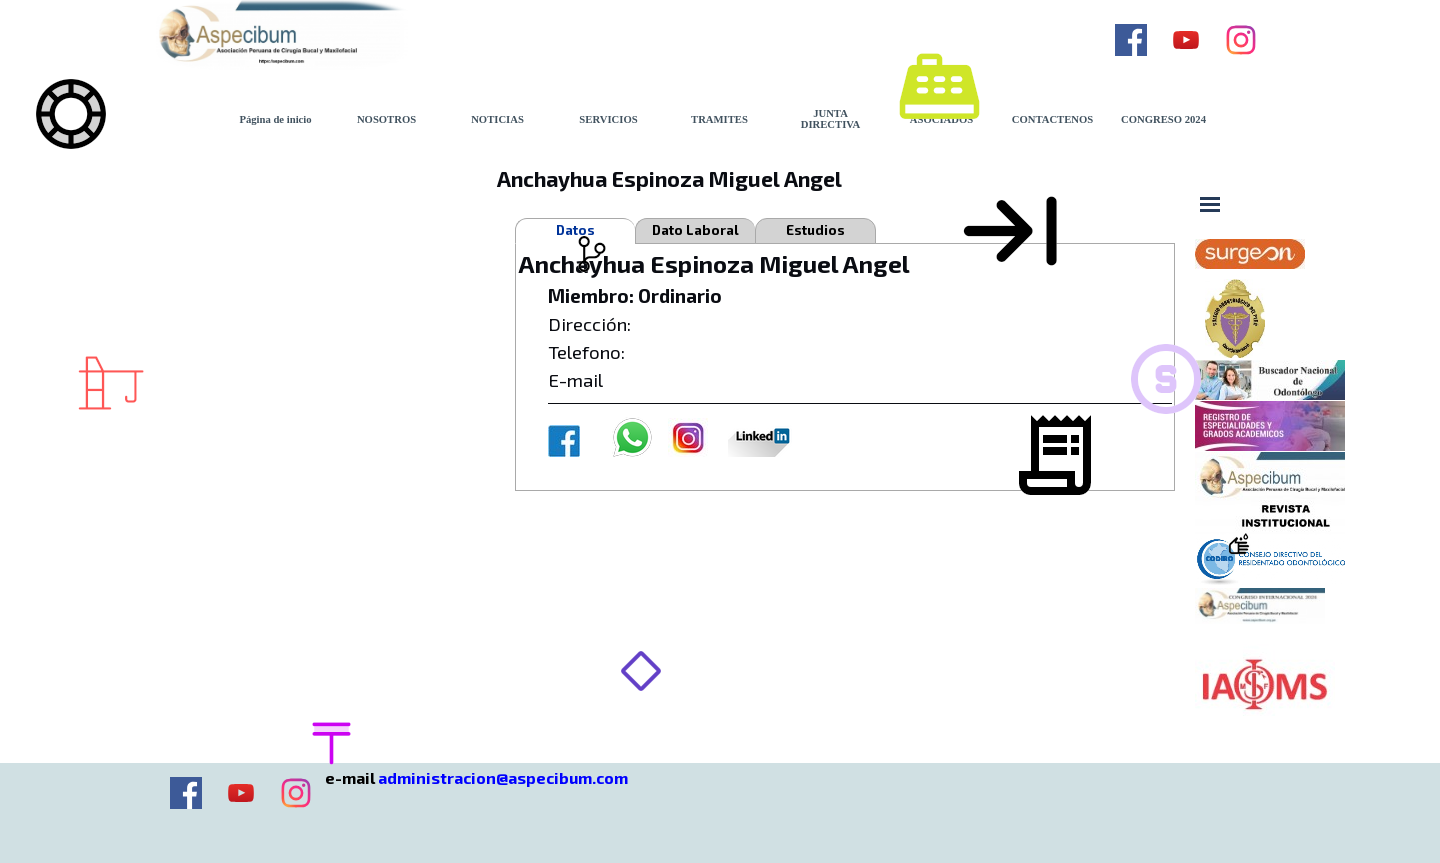 The height and width of the screenshot is (863, 1440). I want to click on wash your hands reminder, so click(1239, 543).